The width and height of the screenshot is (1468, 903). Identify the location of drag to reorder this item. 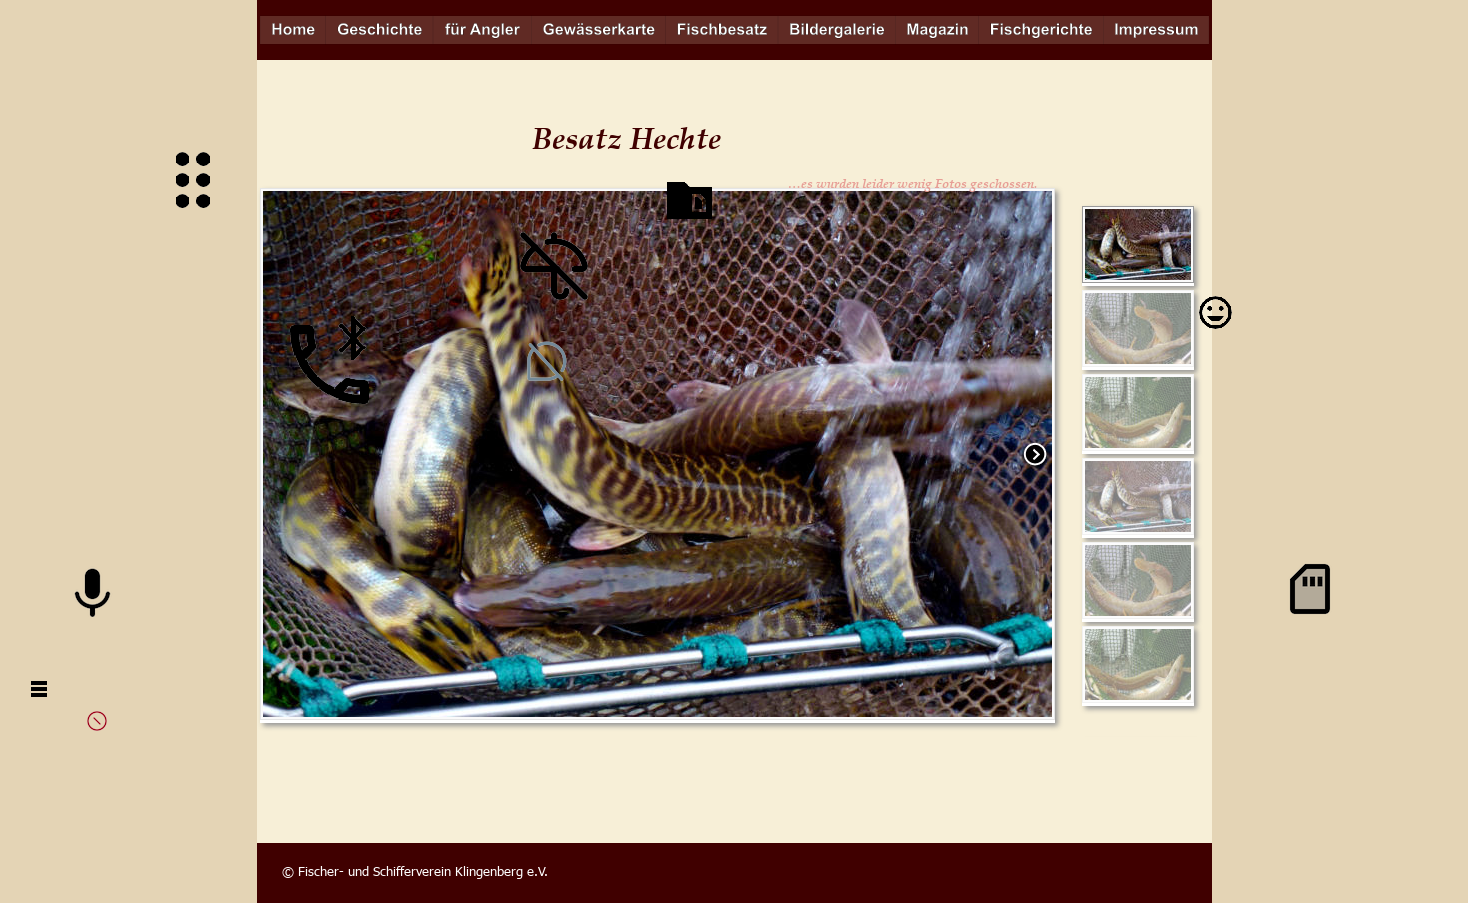
(193, 180).